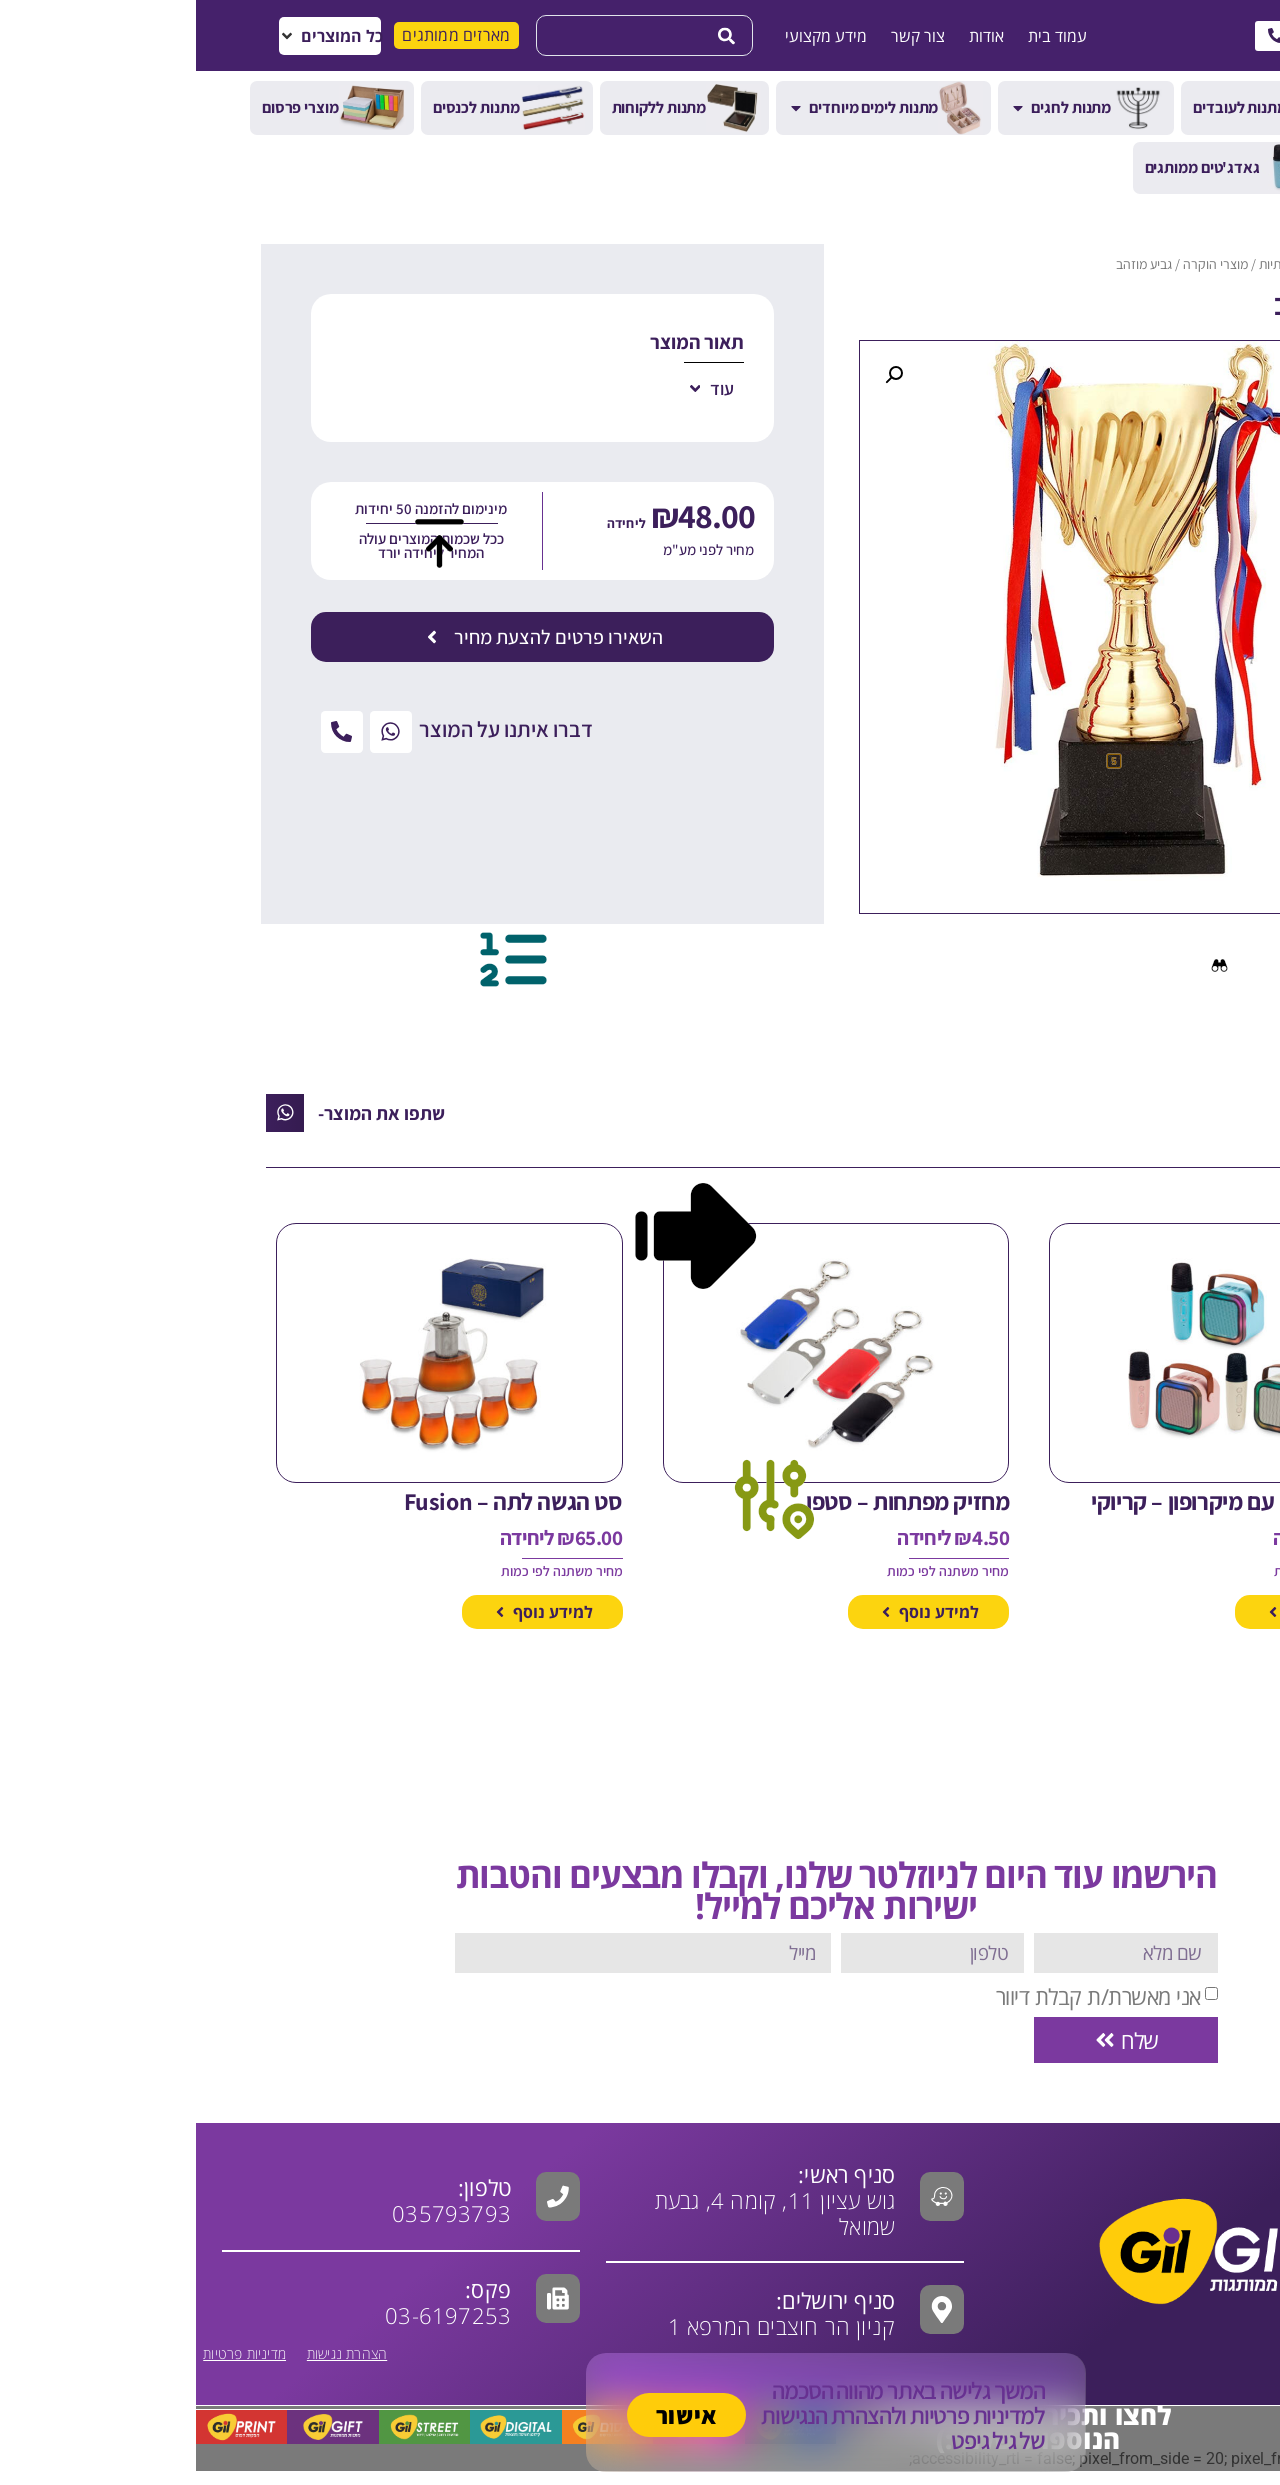  I want to click on search or explore content, so click(1219, 965).